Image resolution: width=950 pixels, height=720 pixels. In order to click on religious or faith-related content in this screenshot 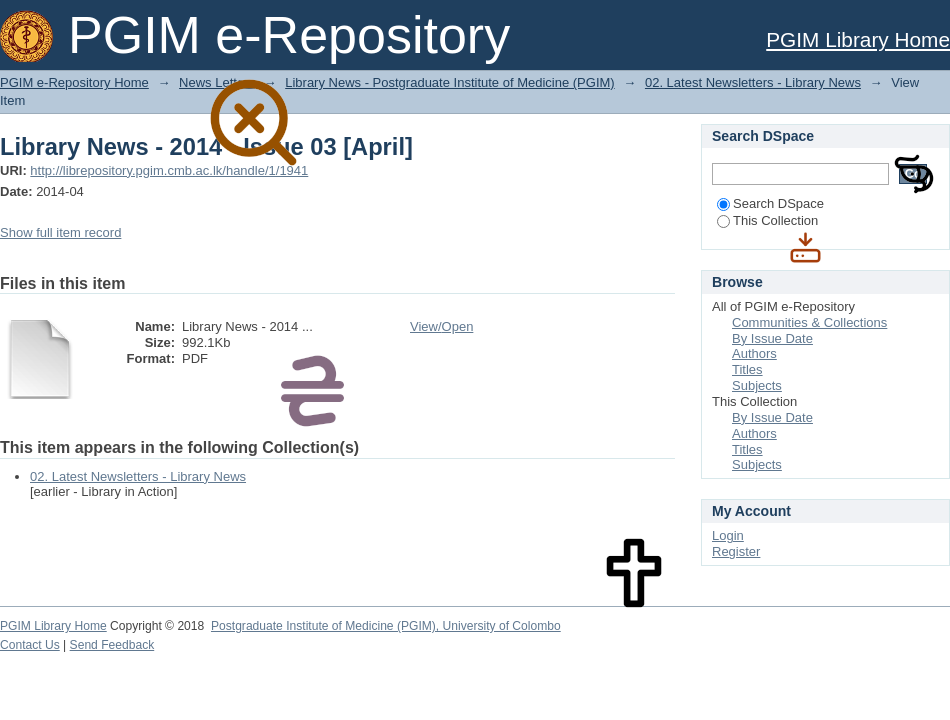, I will do `click(634, 573)`.